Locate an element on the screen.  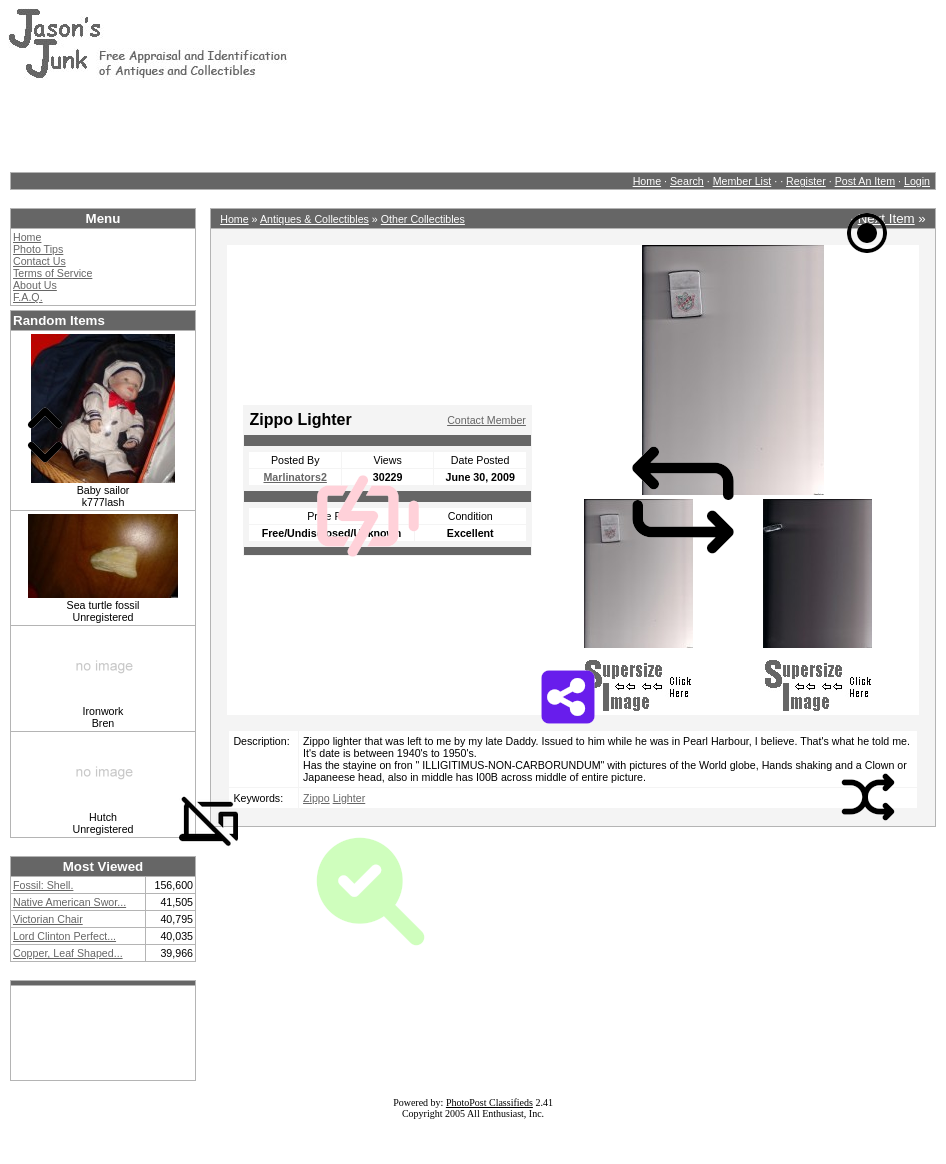
shuffle playlist or queue is located at coordinates (868, 797).